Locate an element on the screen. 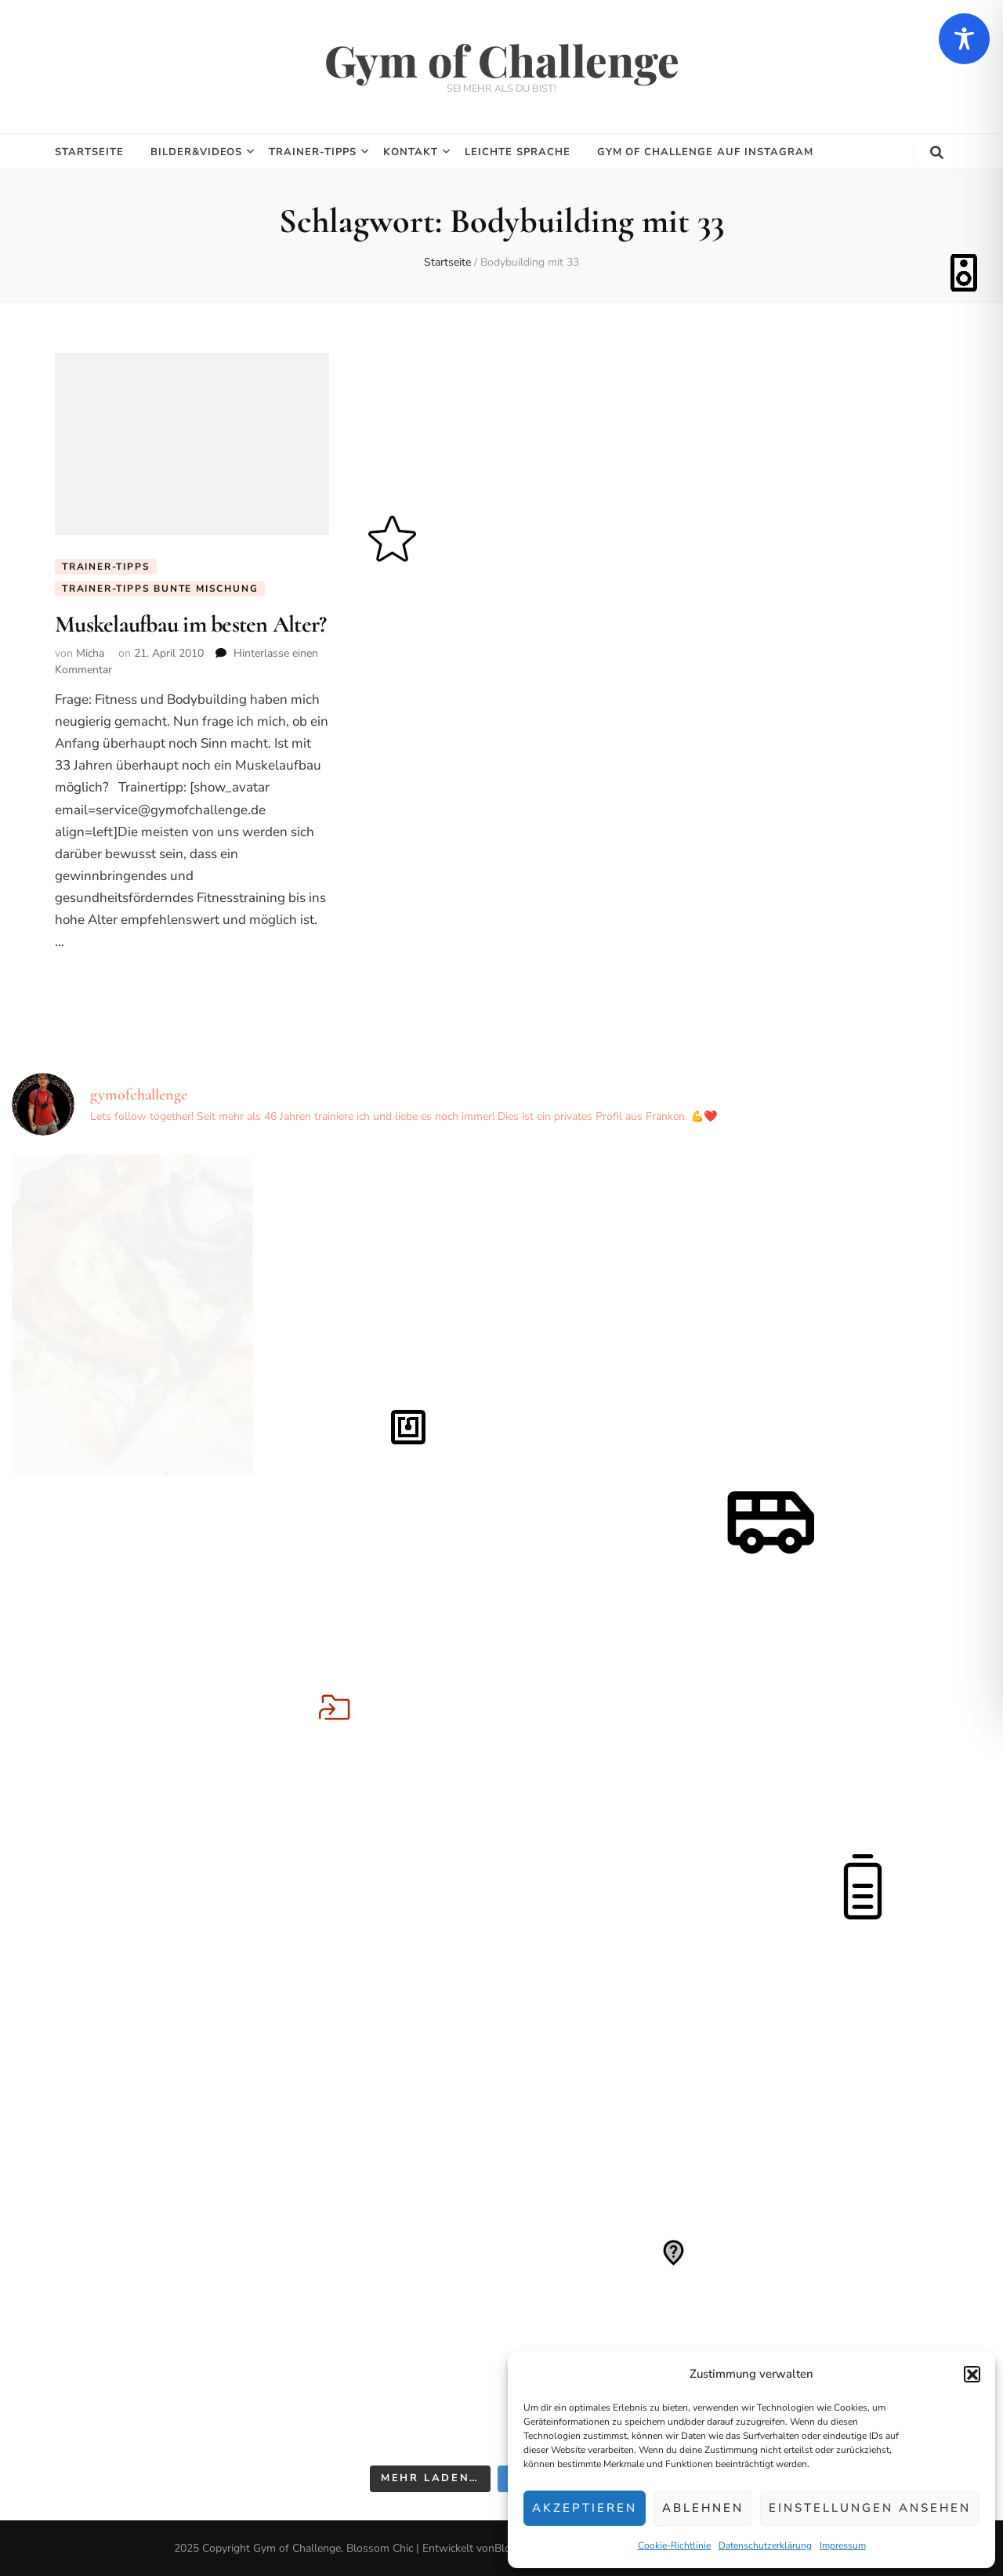 The width and height of the screenshot is (1003, 2576). enable NFC for contactless payments or transfers is located at coordinates (408, 1427).